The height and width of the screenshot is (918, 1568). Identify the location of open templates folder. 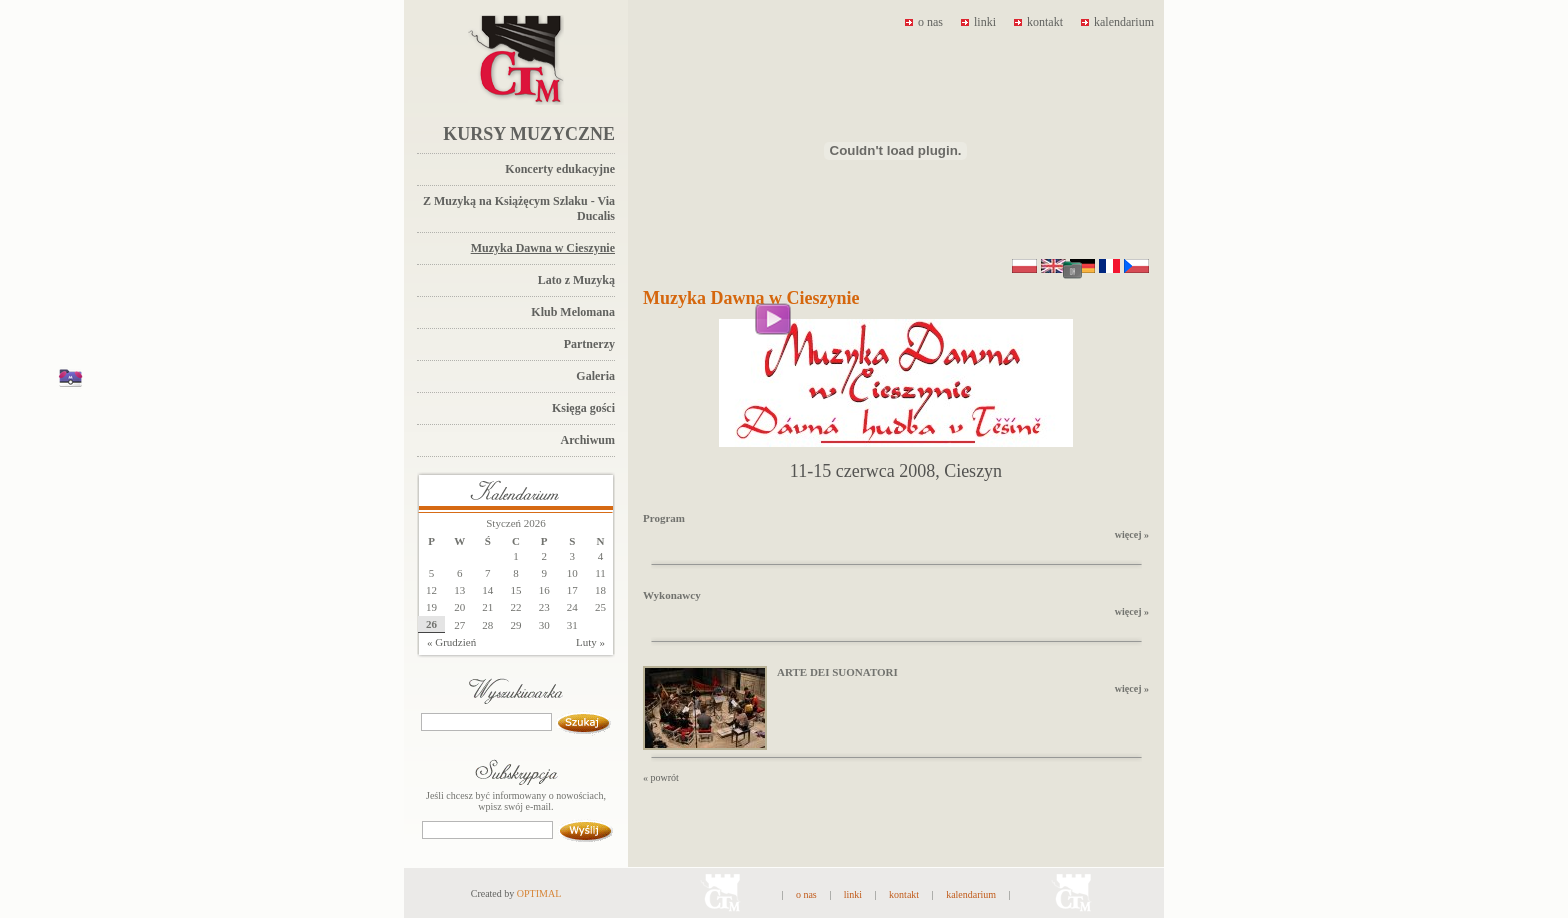
(1072, 269).